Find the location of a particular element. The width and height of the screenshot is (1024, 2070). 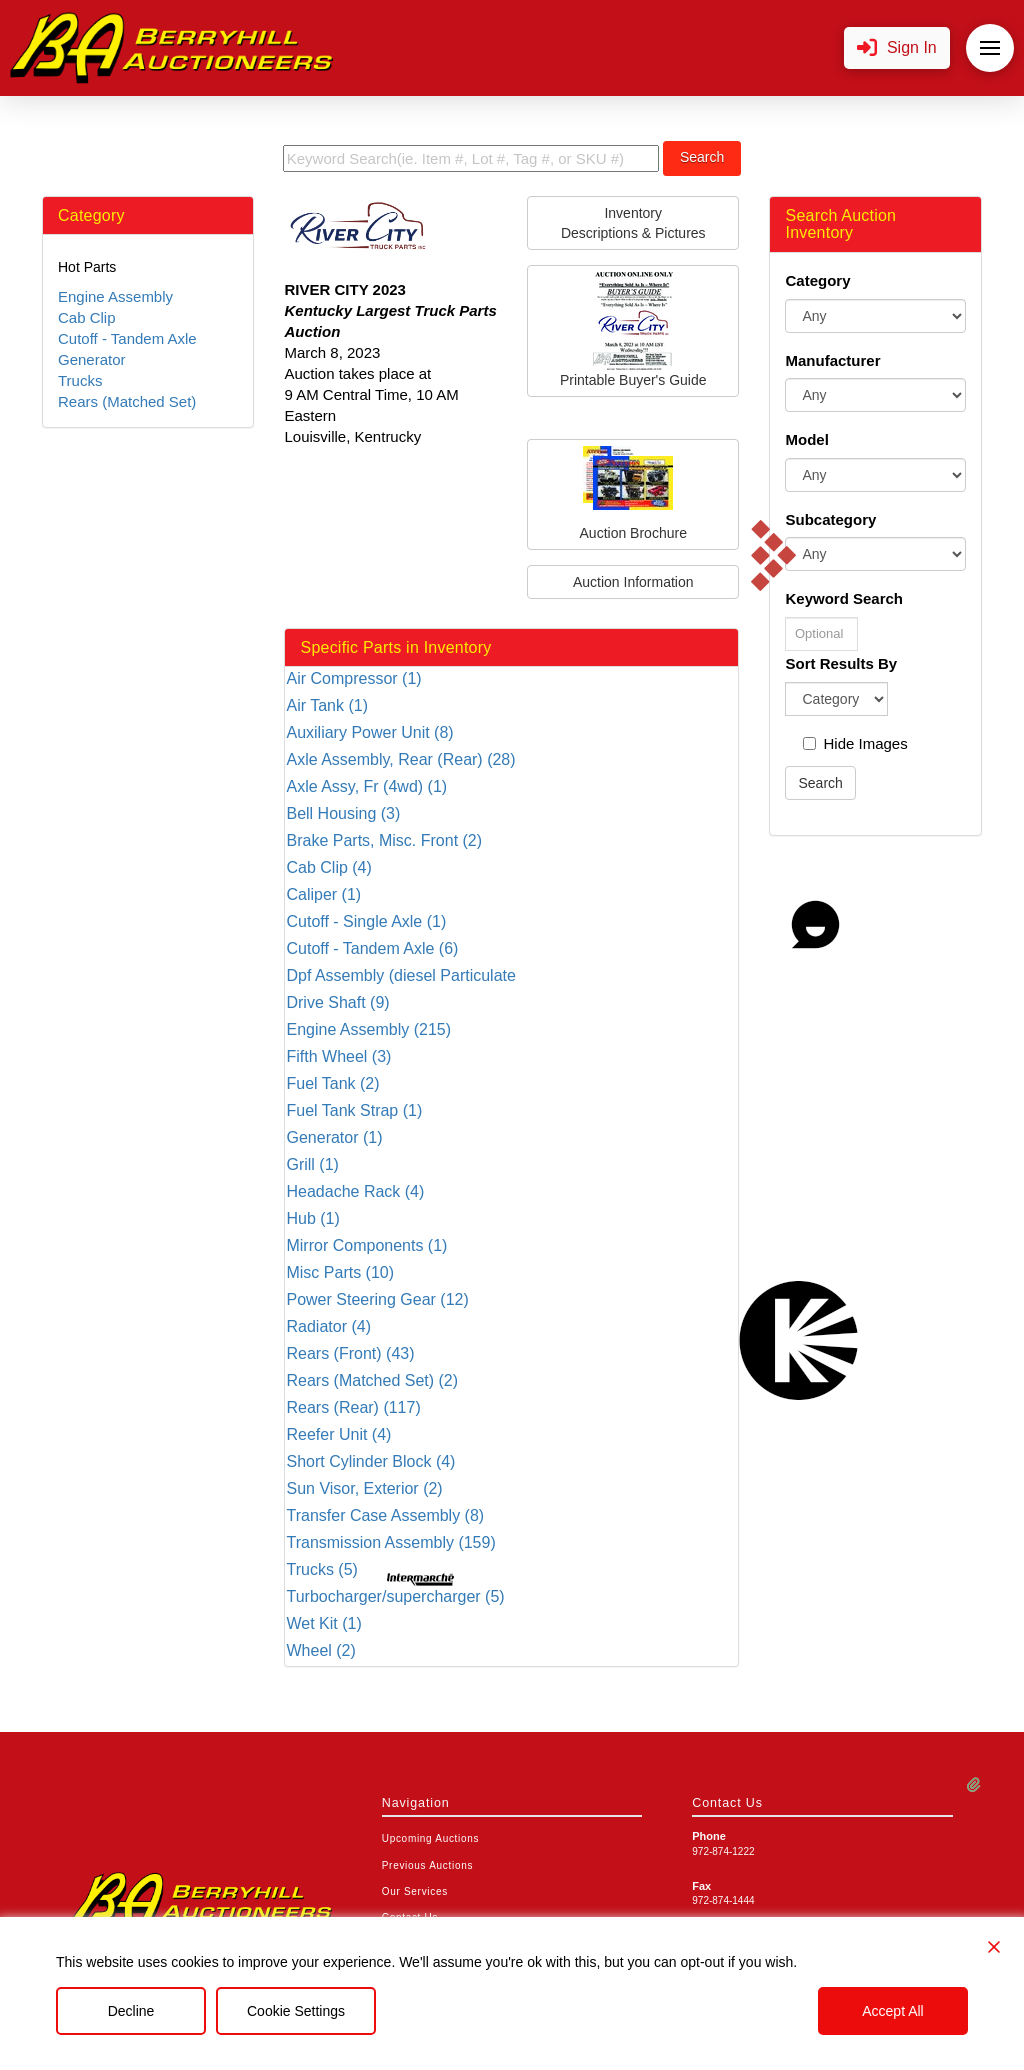

open TestRail test management platform is located at coordinates (773, 555).